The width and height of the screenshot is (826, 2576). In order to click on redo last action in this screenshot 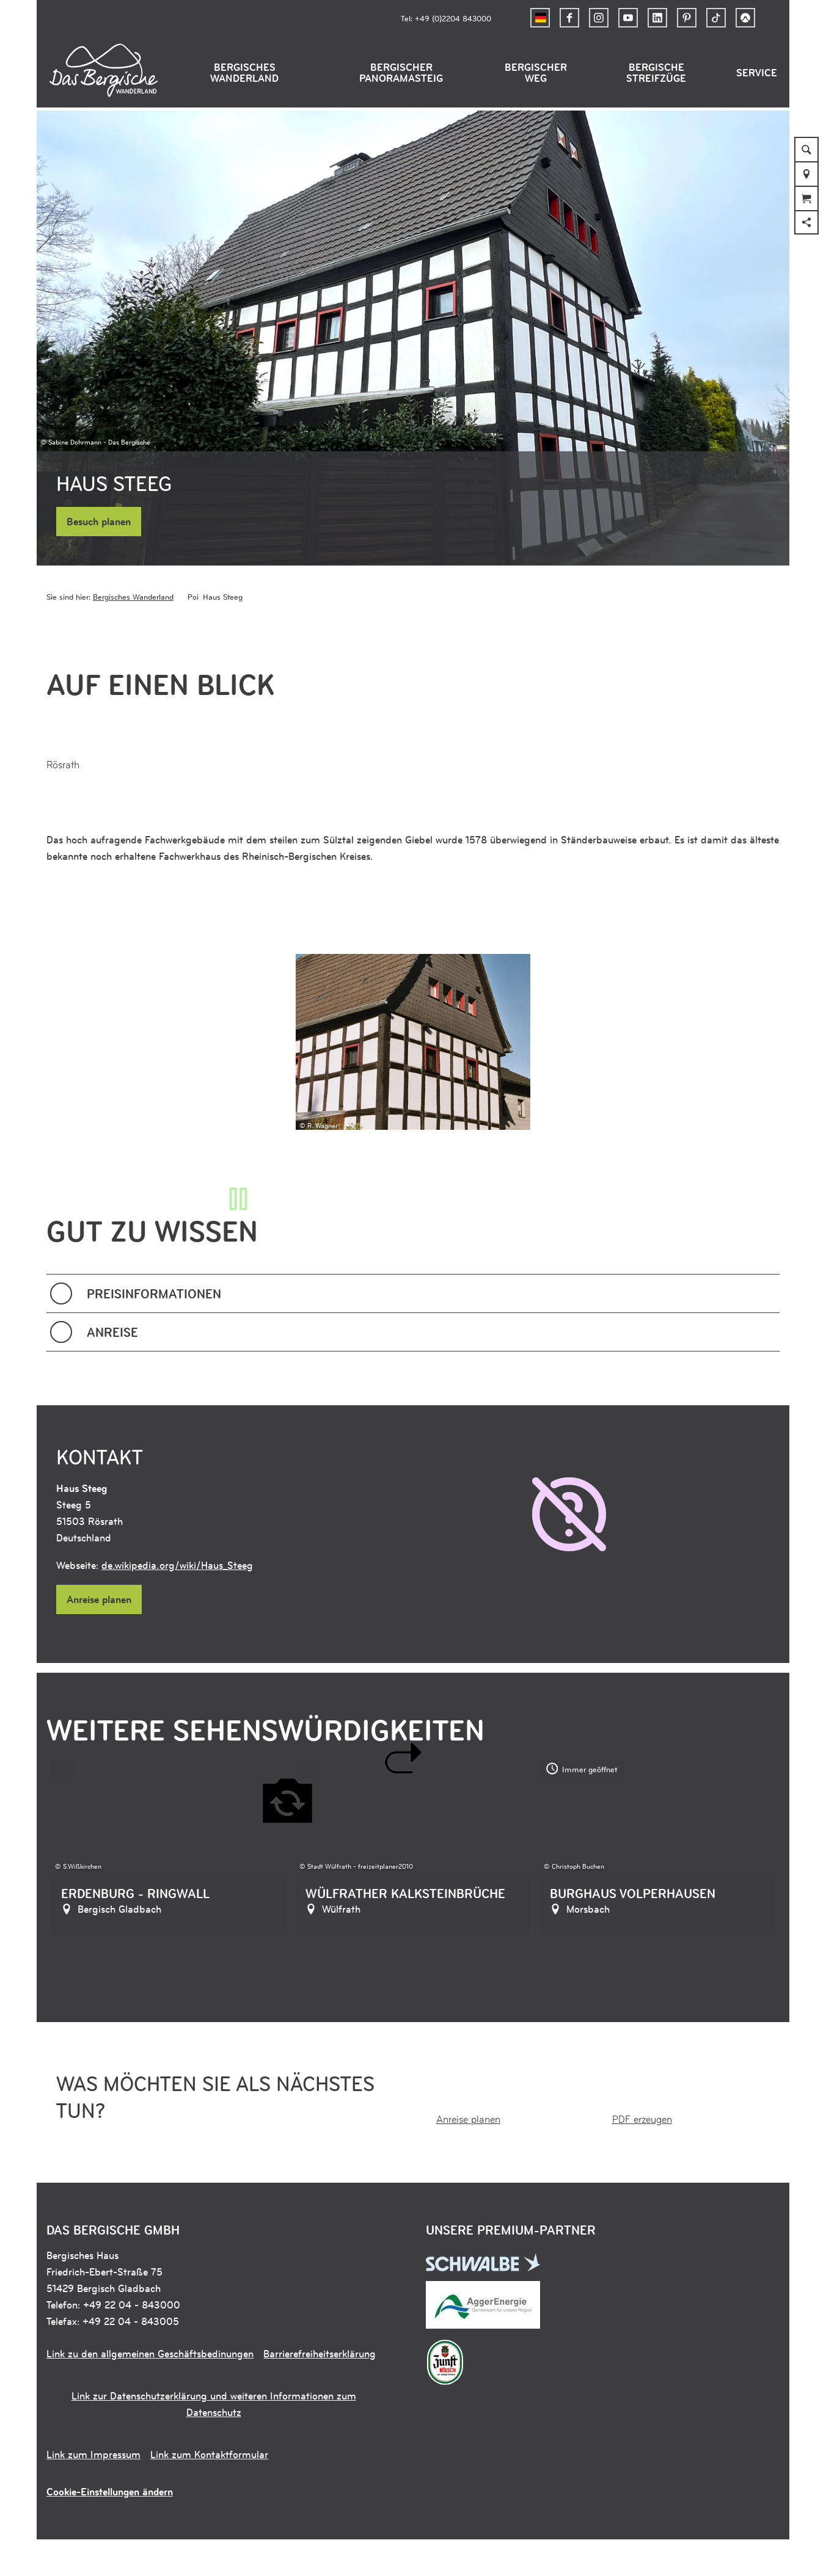, I will do `click(403, 1759)`.